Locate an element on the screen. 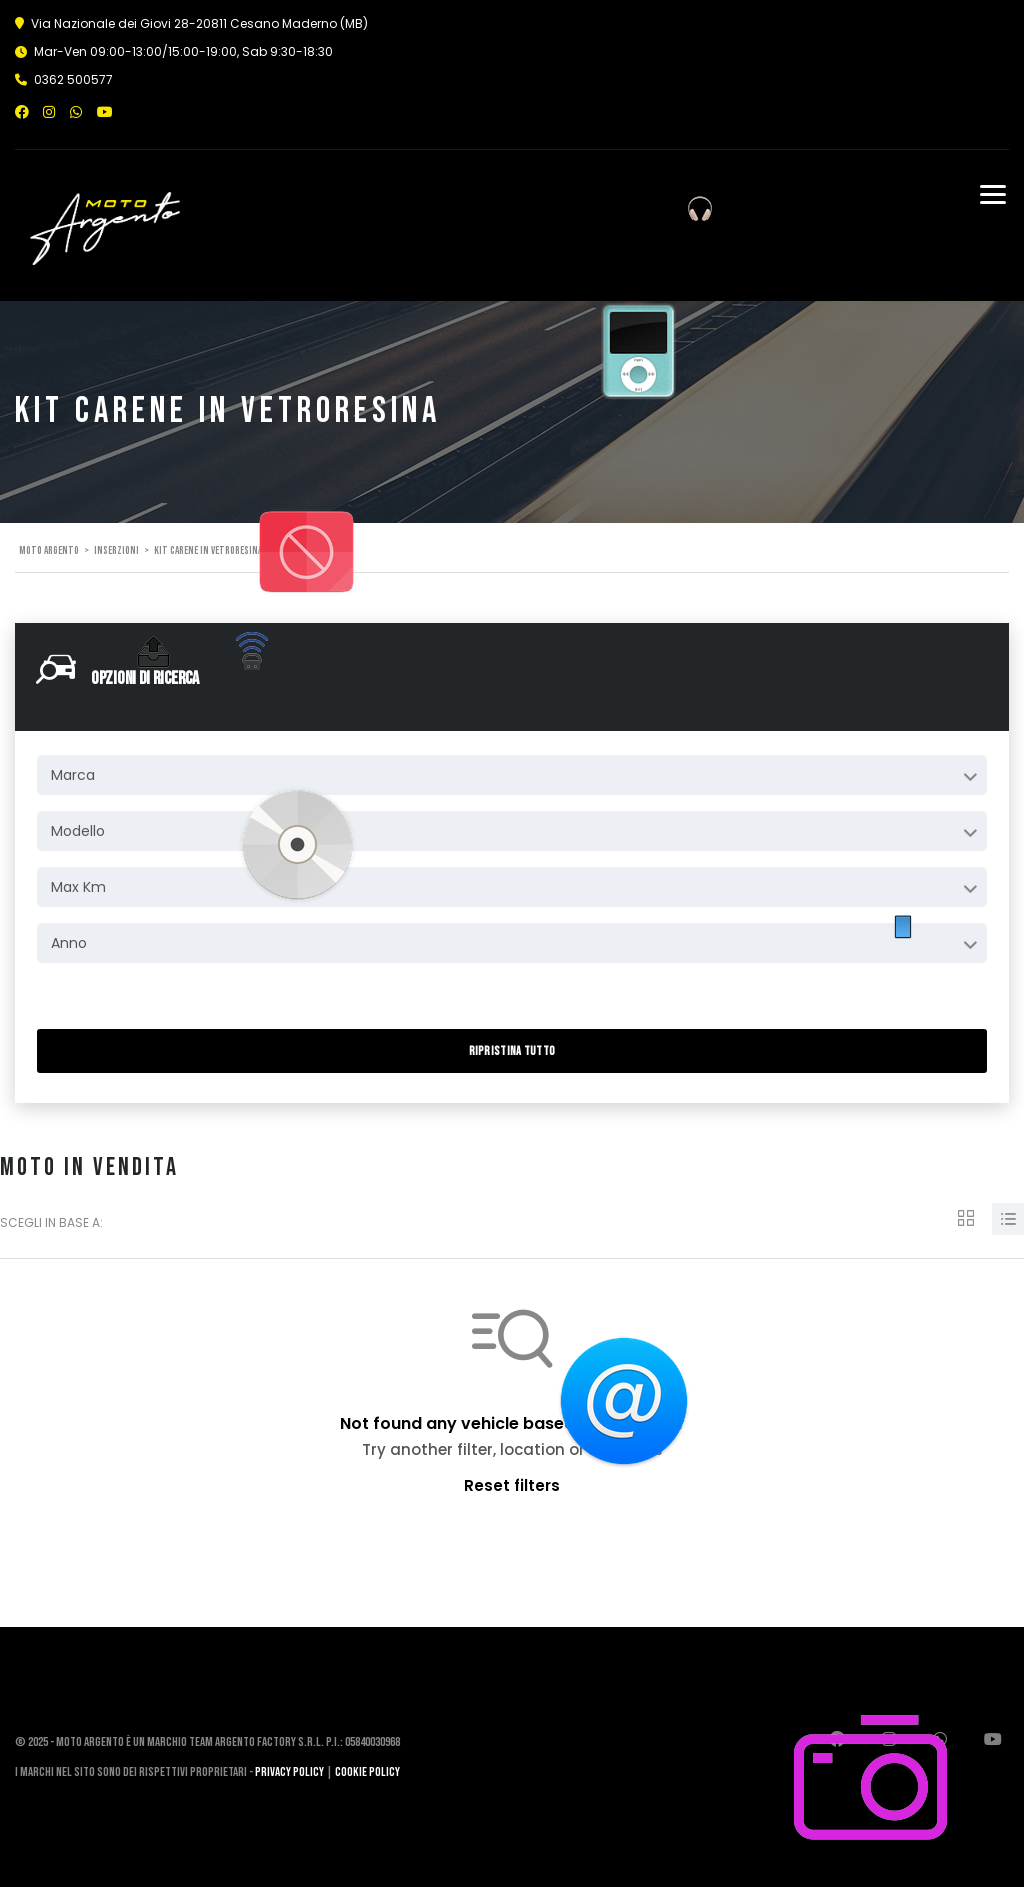 The image size is (1024, 1887). connect bluetooth headphones is located at coordinates (700, 209).